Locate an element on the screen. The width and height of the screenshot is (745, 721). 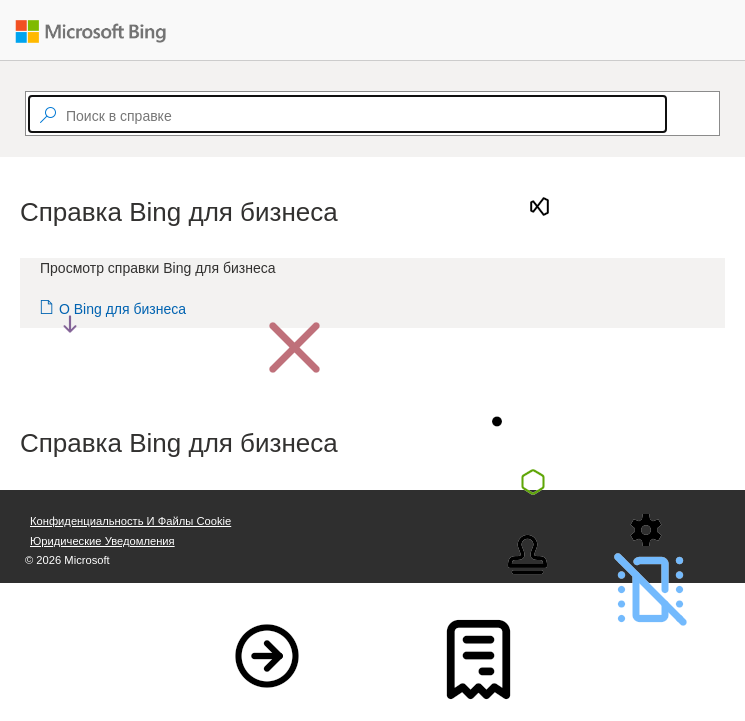
select a hexagonal shape or polygon tool is located at coordinates (533, 482).